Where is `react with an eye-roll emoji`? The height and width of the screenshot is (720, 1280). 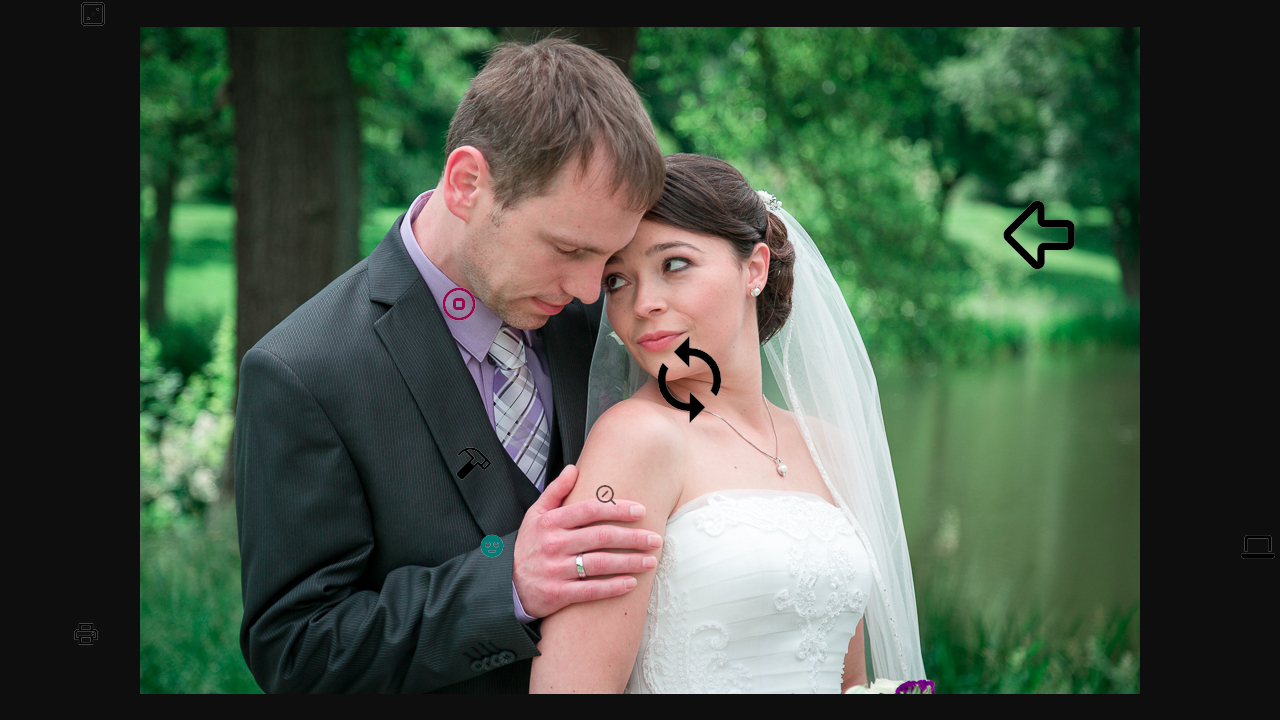 react with an eye-roll emoji is located at coordinates (492, 546).